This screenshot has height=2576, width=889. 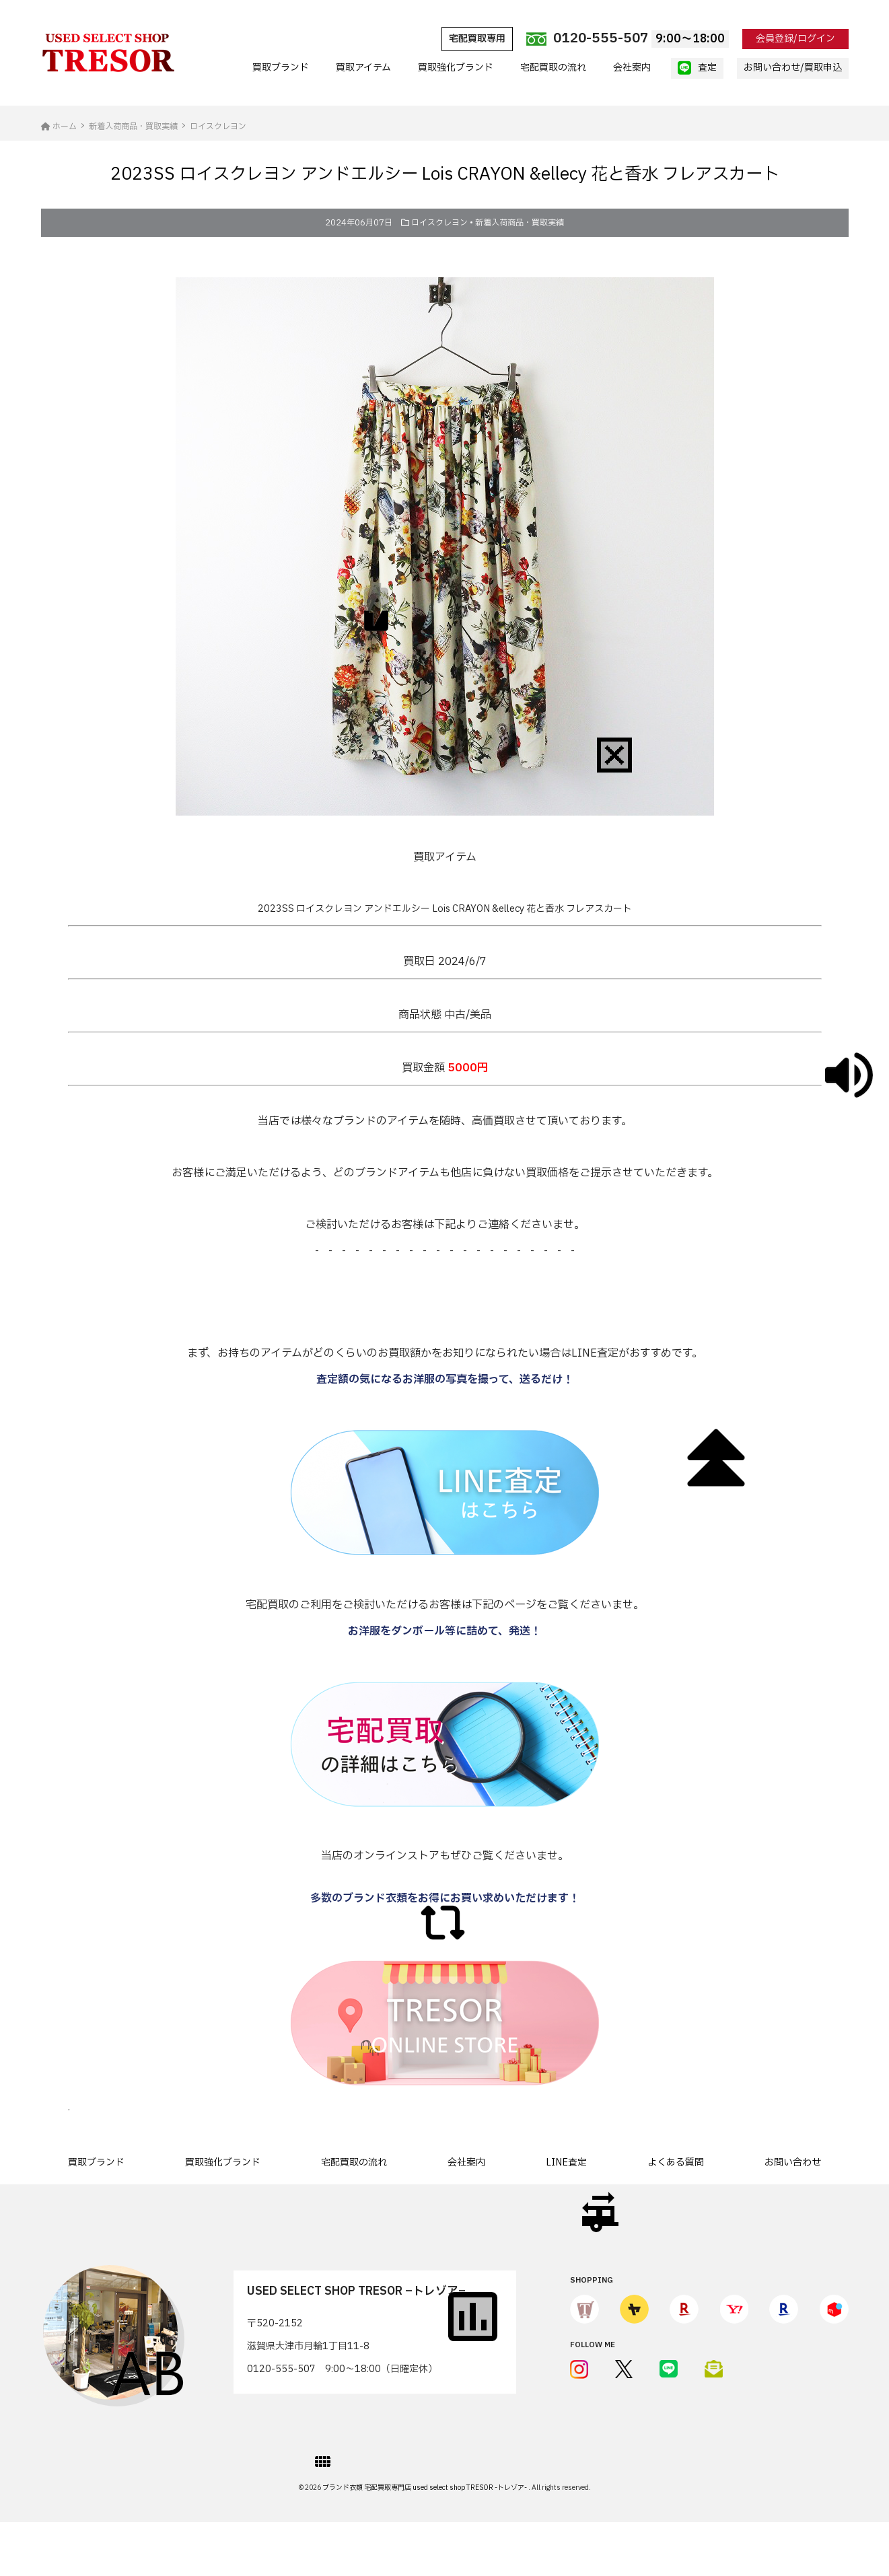 What do you see at coordinates (376, 607) in the screenshot?
I see `indicates battery is charging at 50% capacity` at bounding box center [376, 607].